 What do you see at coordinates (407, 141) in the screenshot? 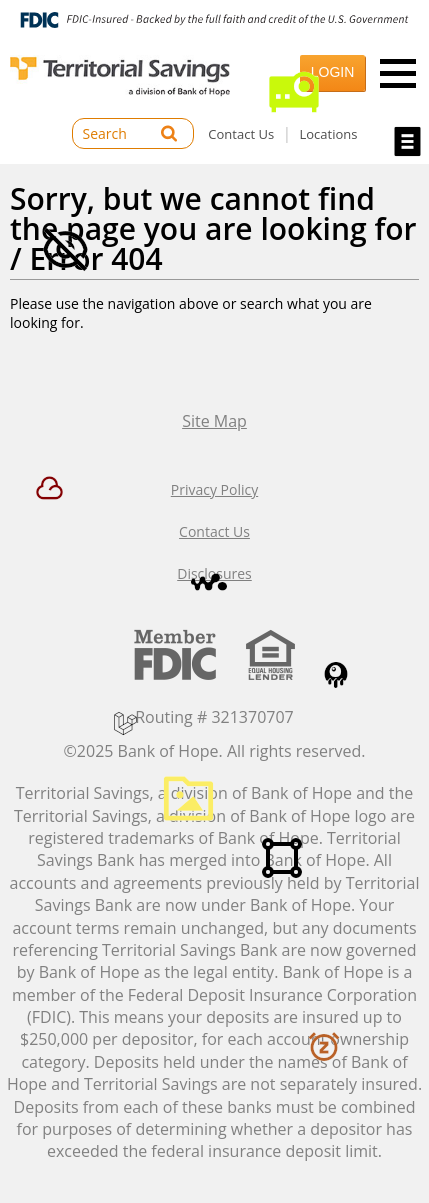
I see `view document list` at bounding box center [407, 141].